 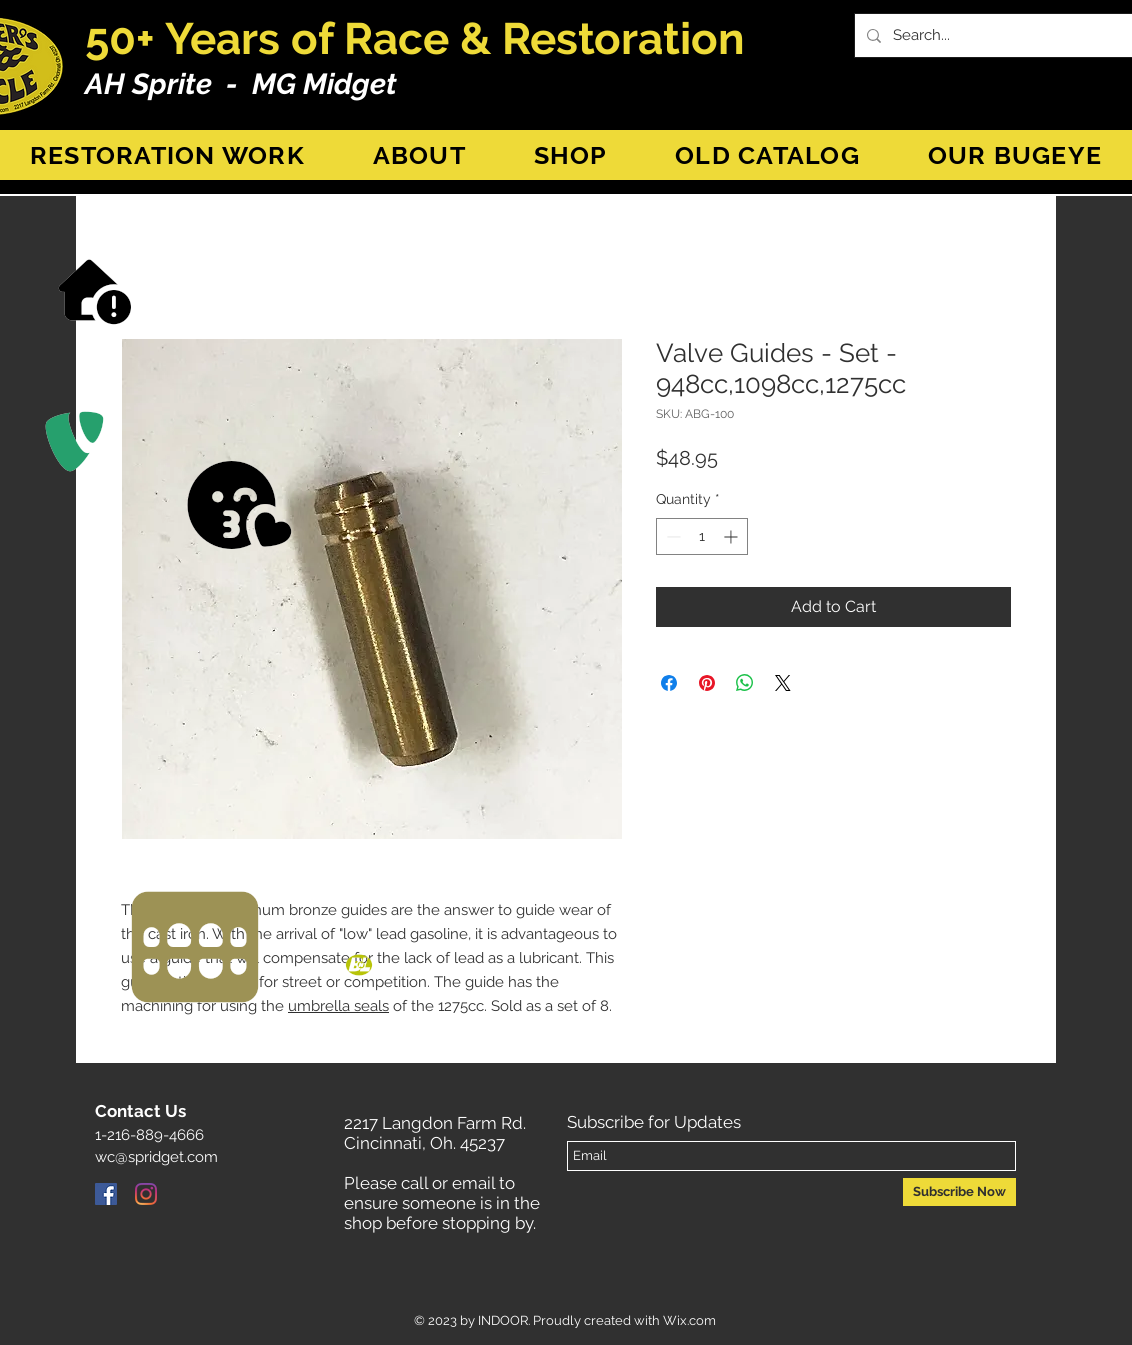 I want to click on send a kiss or flirty reaction, so click(x=237, y=505).